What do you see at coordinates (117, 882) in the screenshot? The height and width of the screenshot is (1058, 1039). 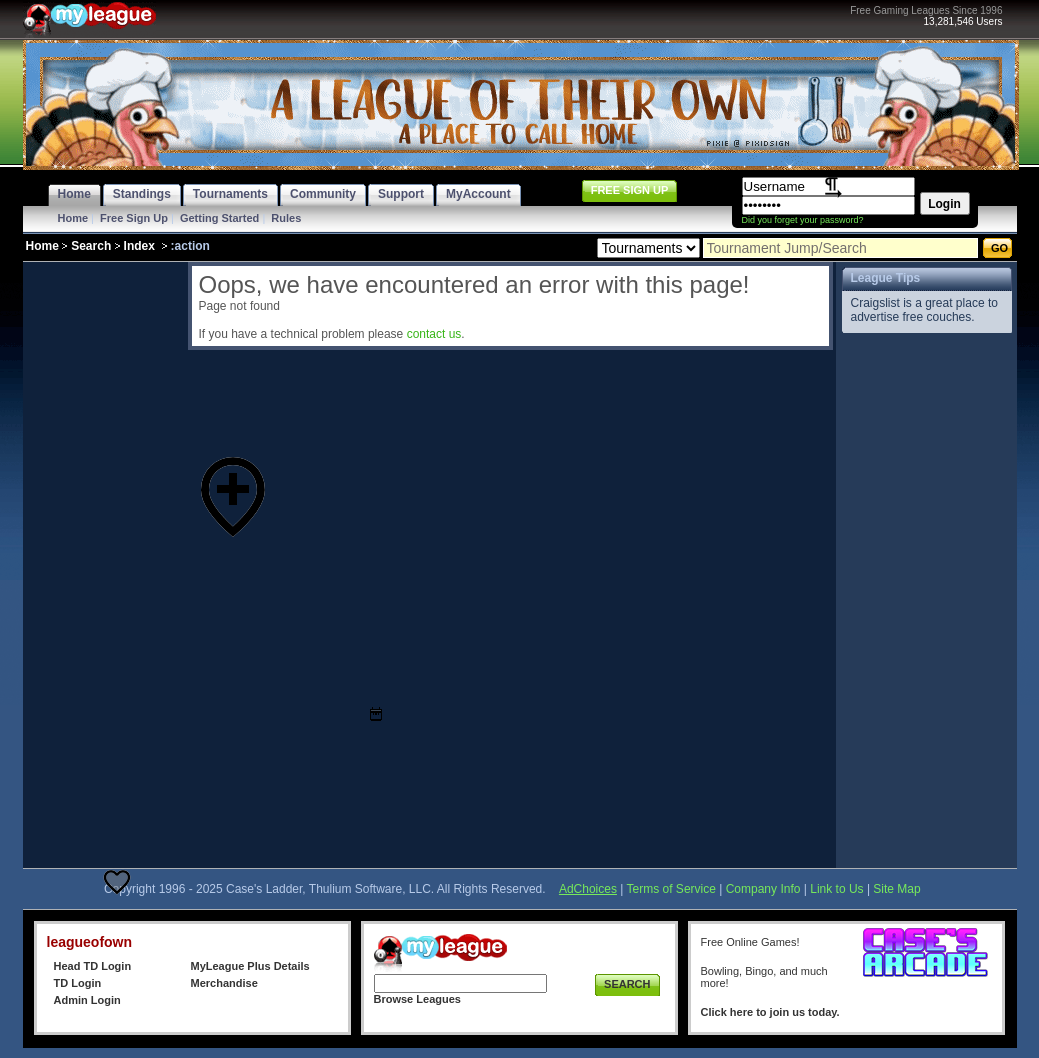 I see `add to favorites` at bounding box center [117, 882].